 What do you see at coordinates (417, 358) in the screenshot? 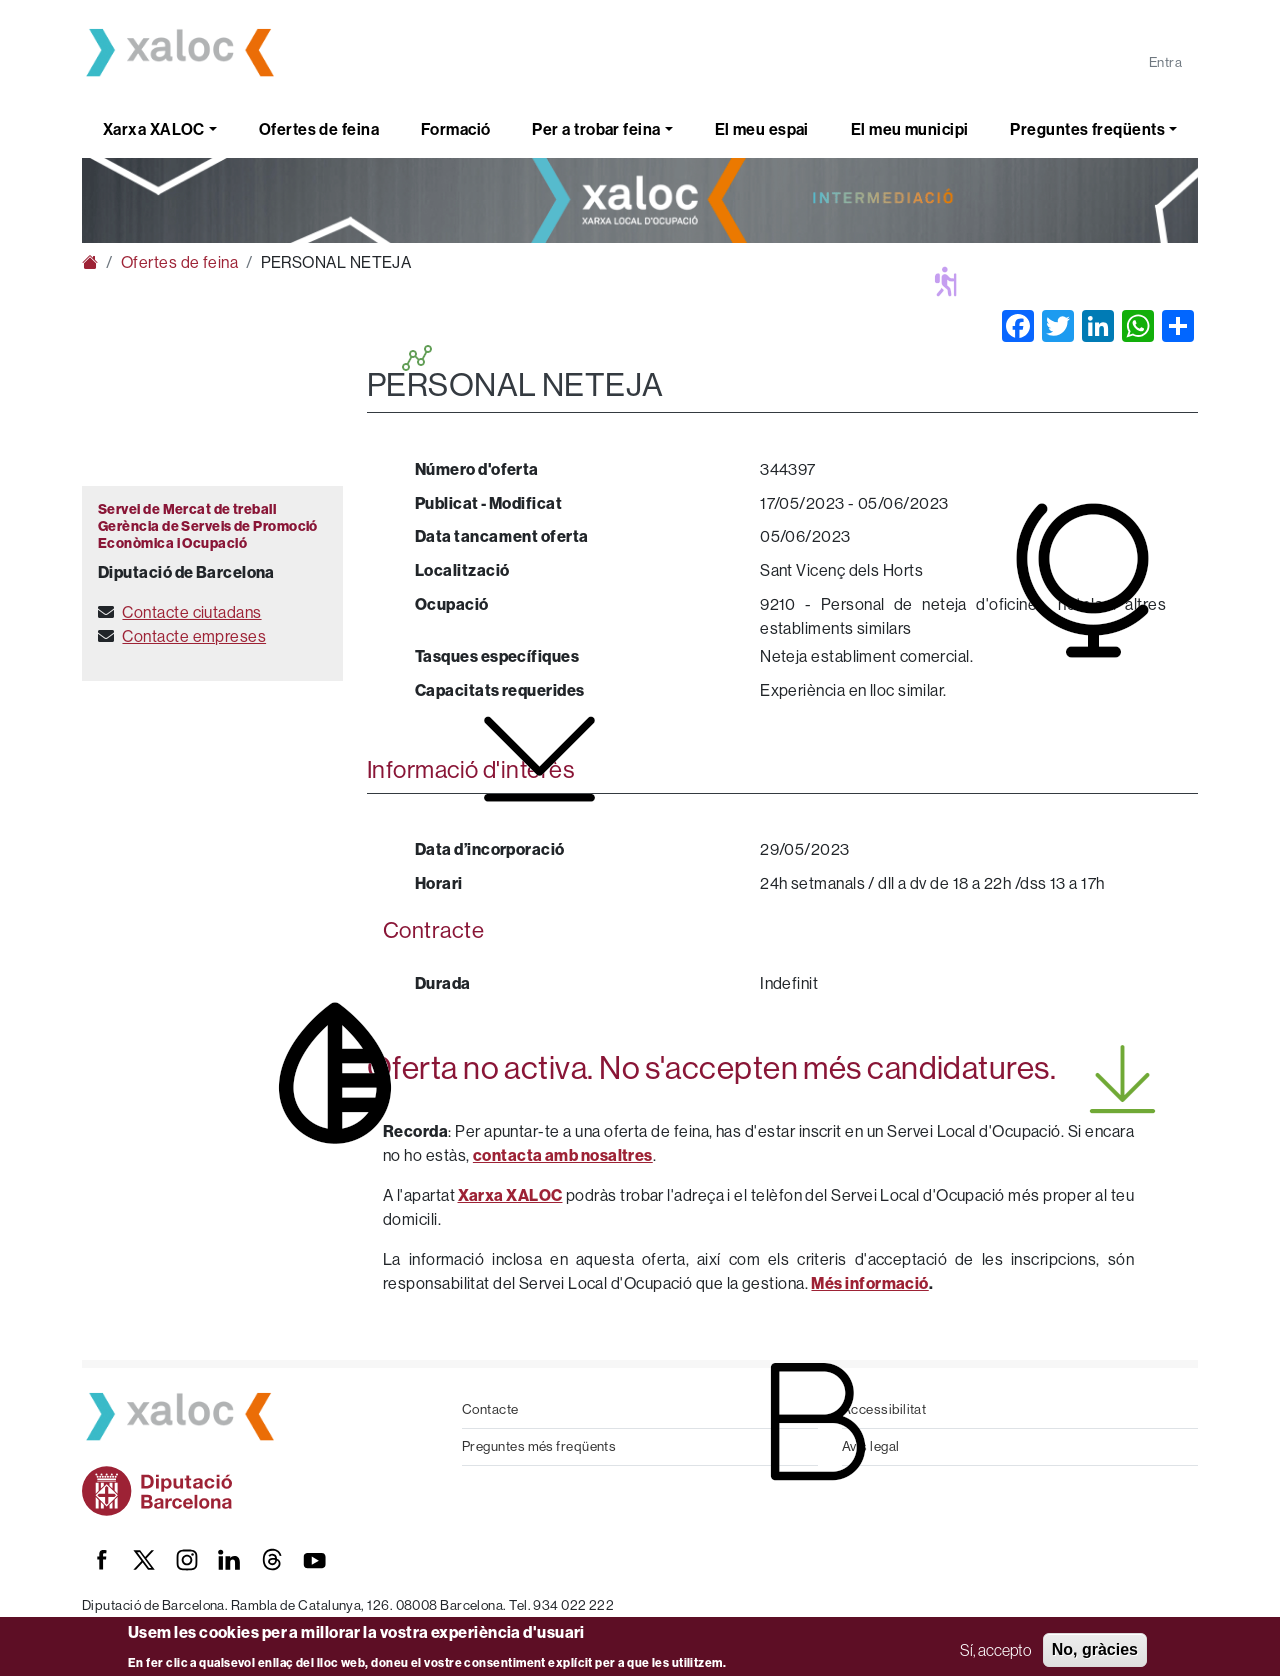
I see `view connected data points or nodes` at bounding box center [417, 358].